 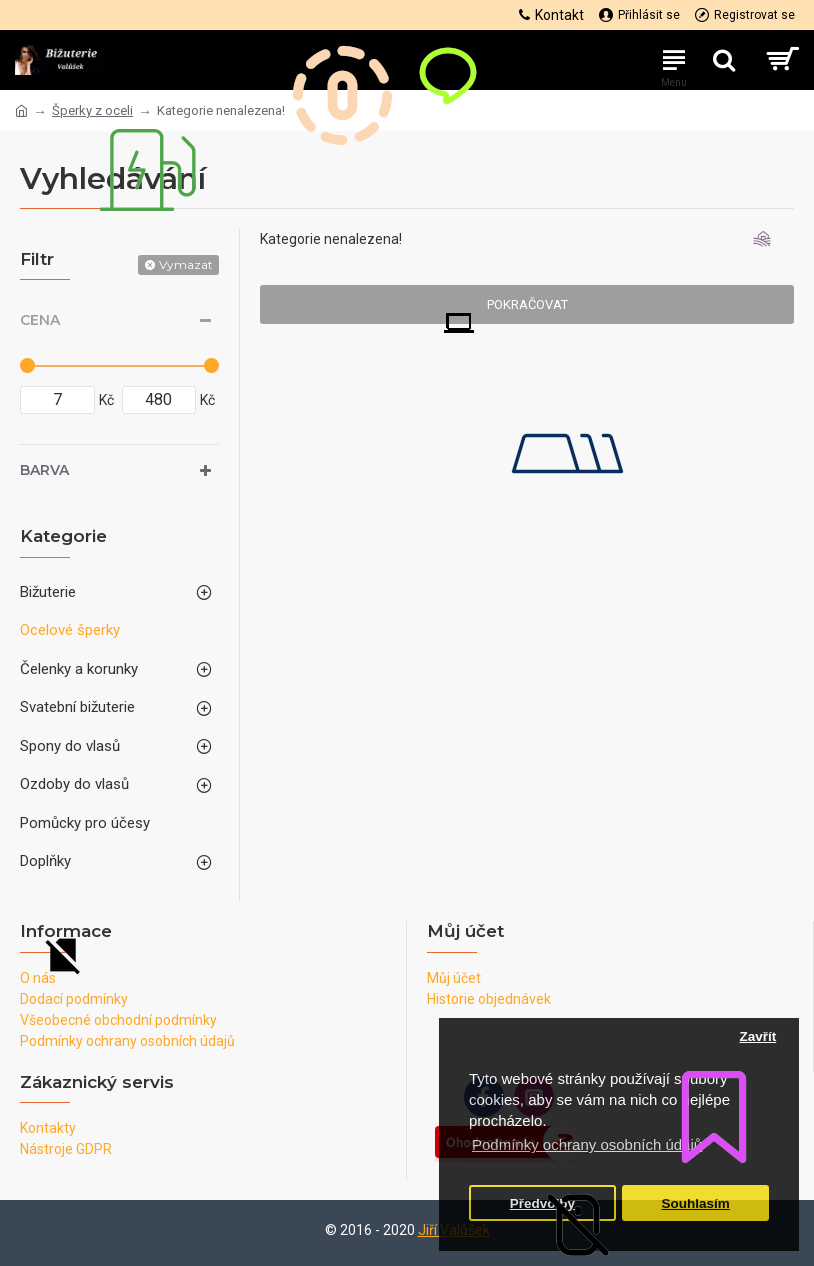 What do you see at coordinates (459, 323) in the screenshot?
I see `access desktop or computer settings` at bounding box center [459, 323].